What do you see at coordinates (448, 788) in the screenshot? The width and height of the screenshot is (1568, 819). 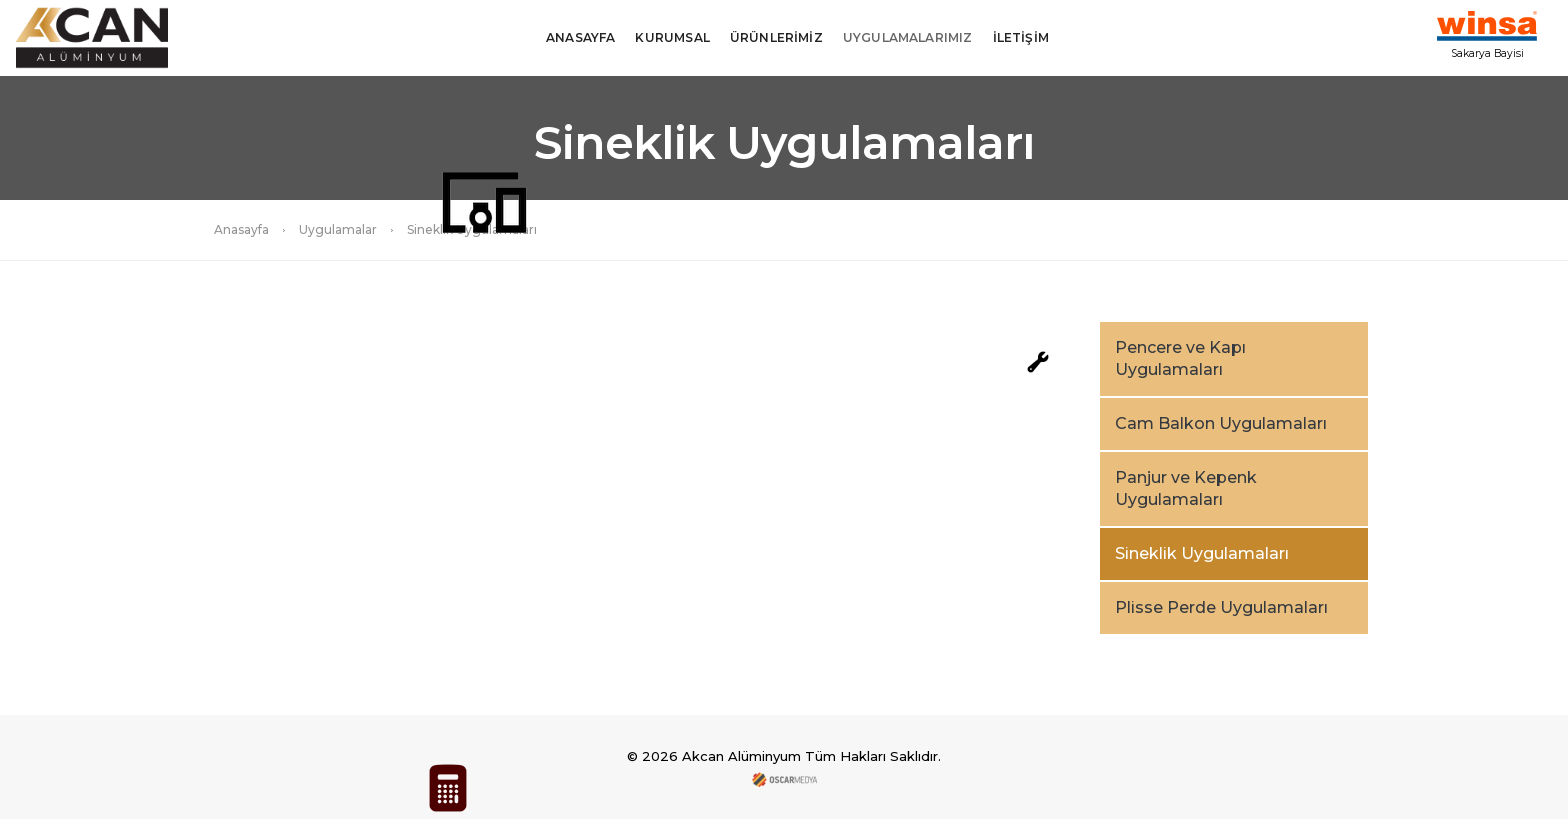 I see `open the calculator app` at bounding box center [448, 788].